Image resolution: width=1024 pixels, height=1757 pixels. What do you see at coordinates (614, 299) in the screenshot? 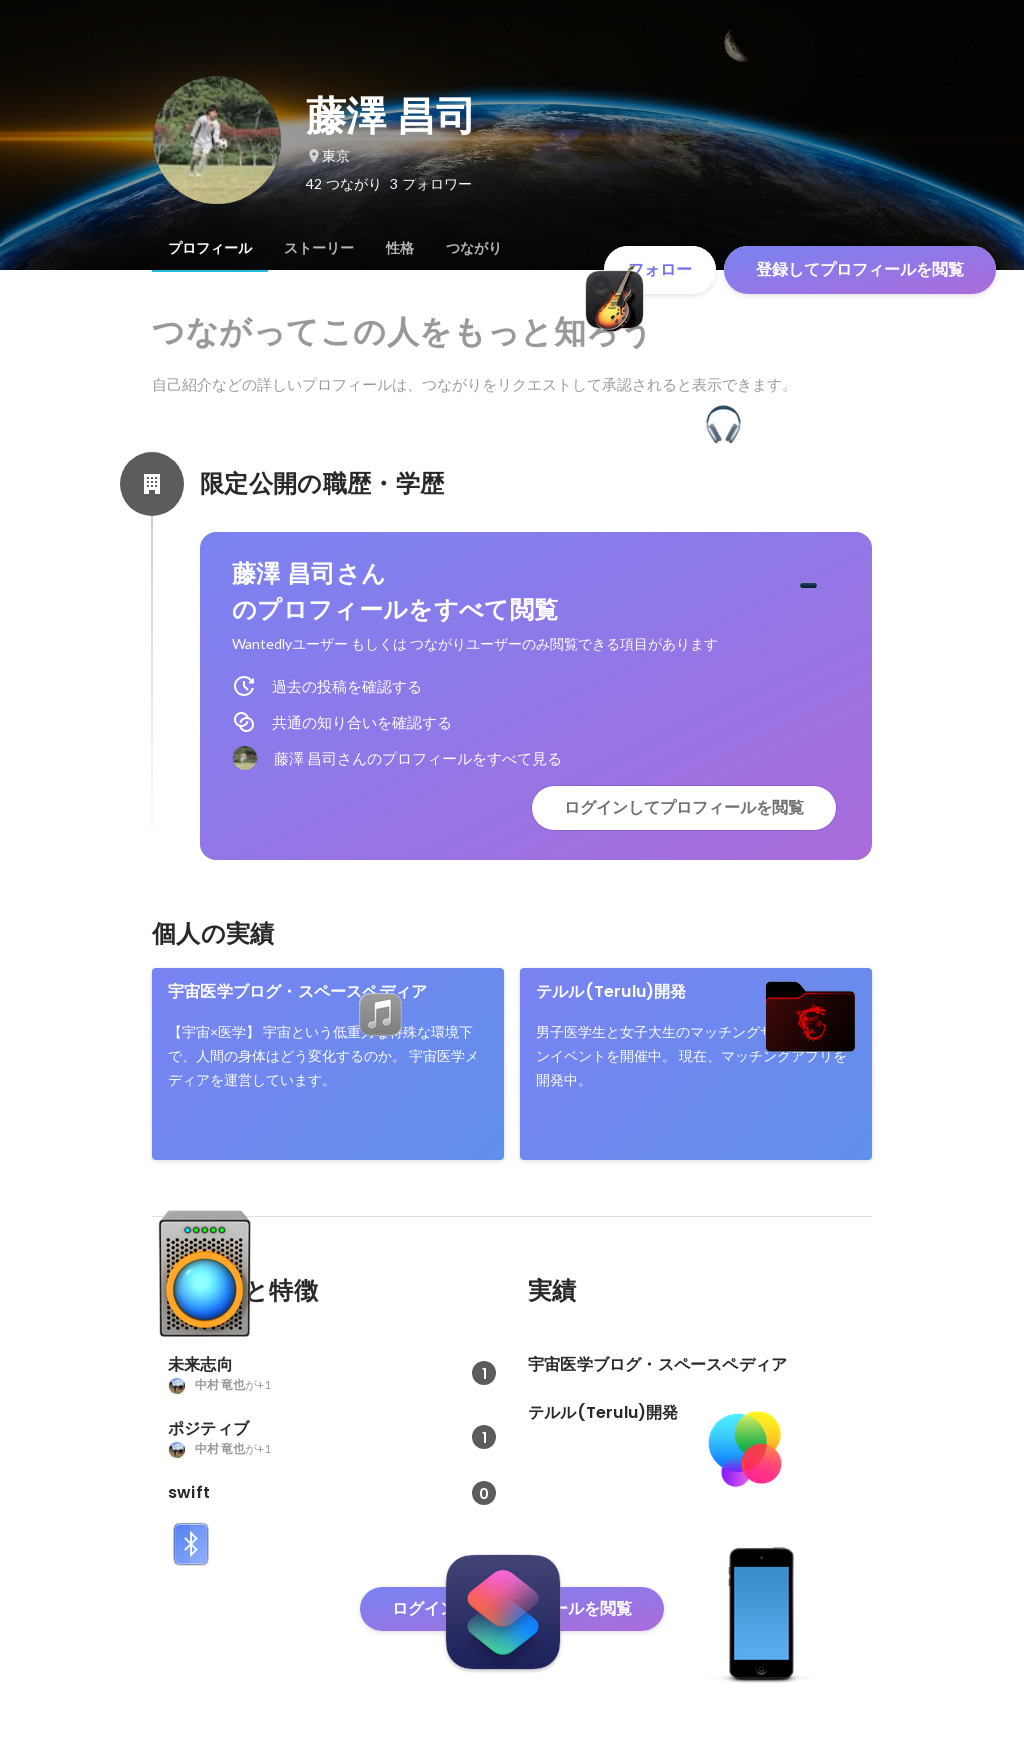
I see `open GarageBand music creation app` at bounding box center [614, 299].